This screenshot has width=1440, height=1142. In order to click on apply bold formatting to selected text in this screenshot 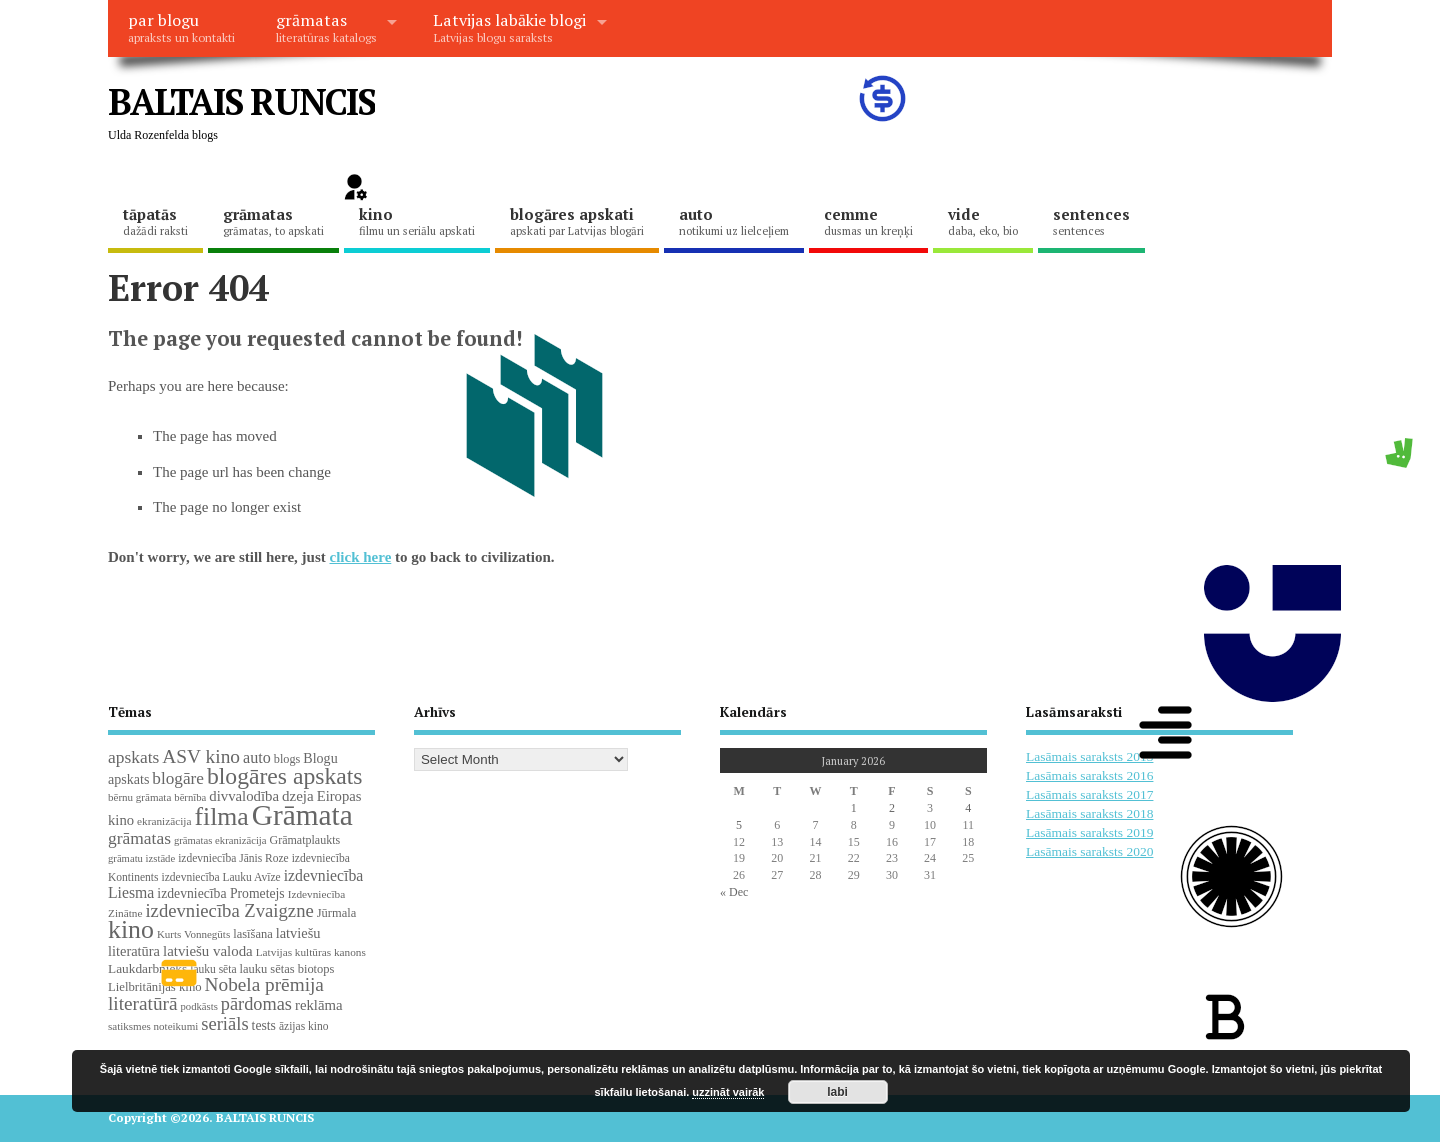, I will do `click(1225, 1017)`.